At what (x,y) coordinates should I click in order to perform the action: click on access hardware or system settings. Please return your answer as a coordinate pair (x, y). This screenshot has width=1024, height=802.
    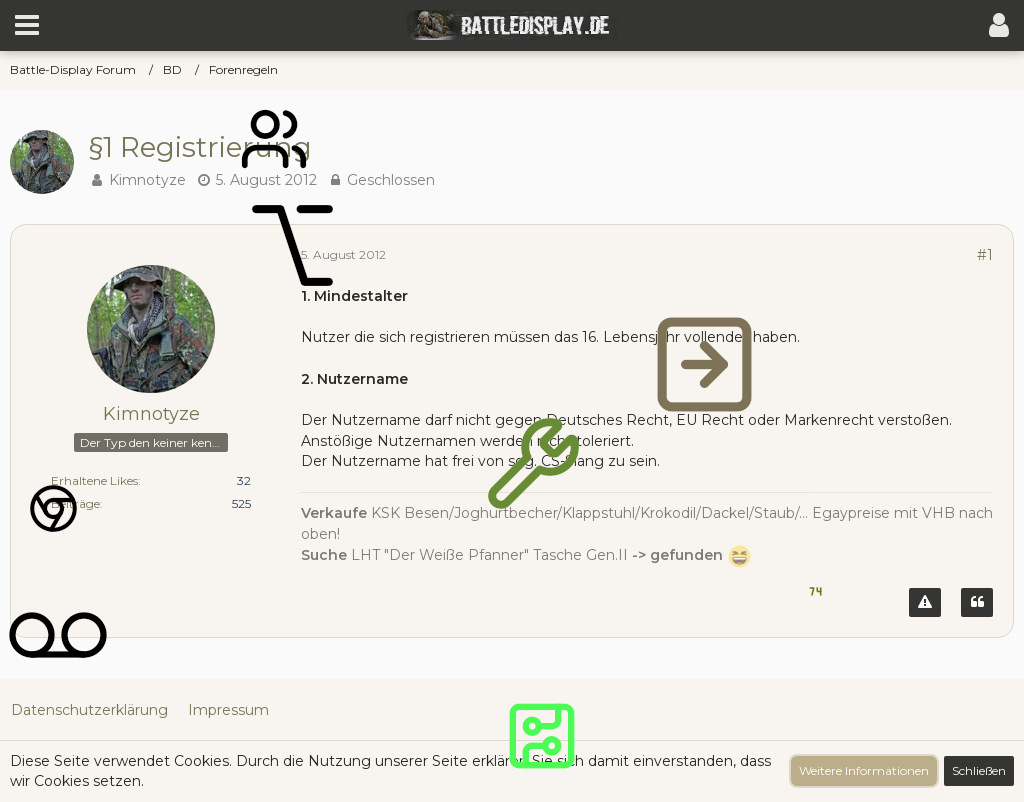
    Looking at the image, I should click on (542, 736).